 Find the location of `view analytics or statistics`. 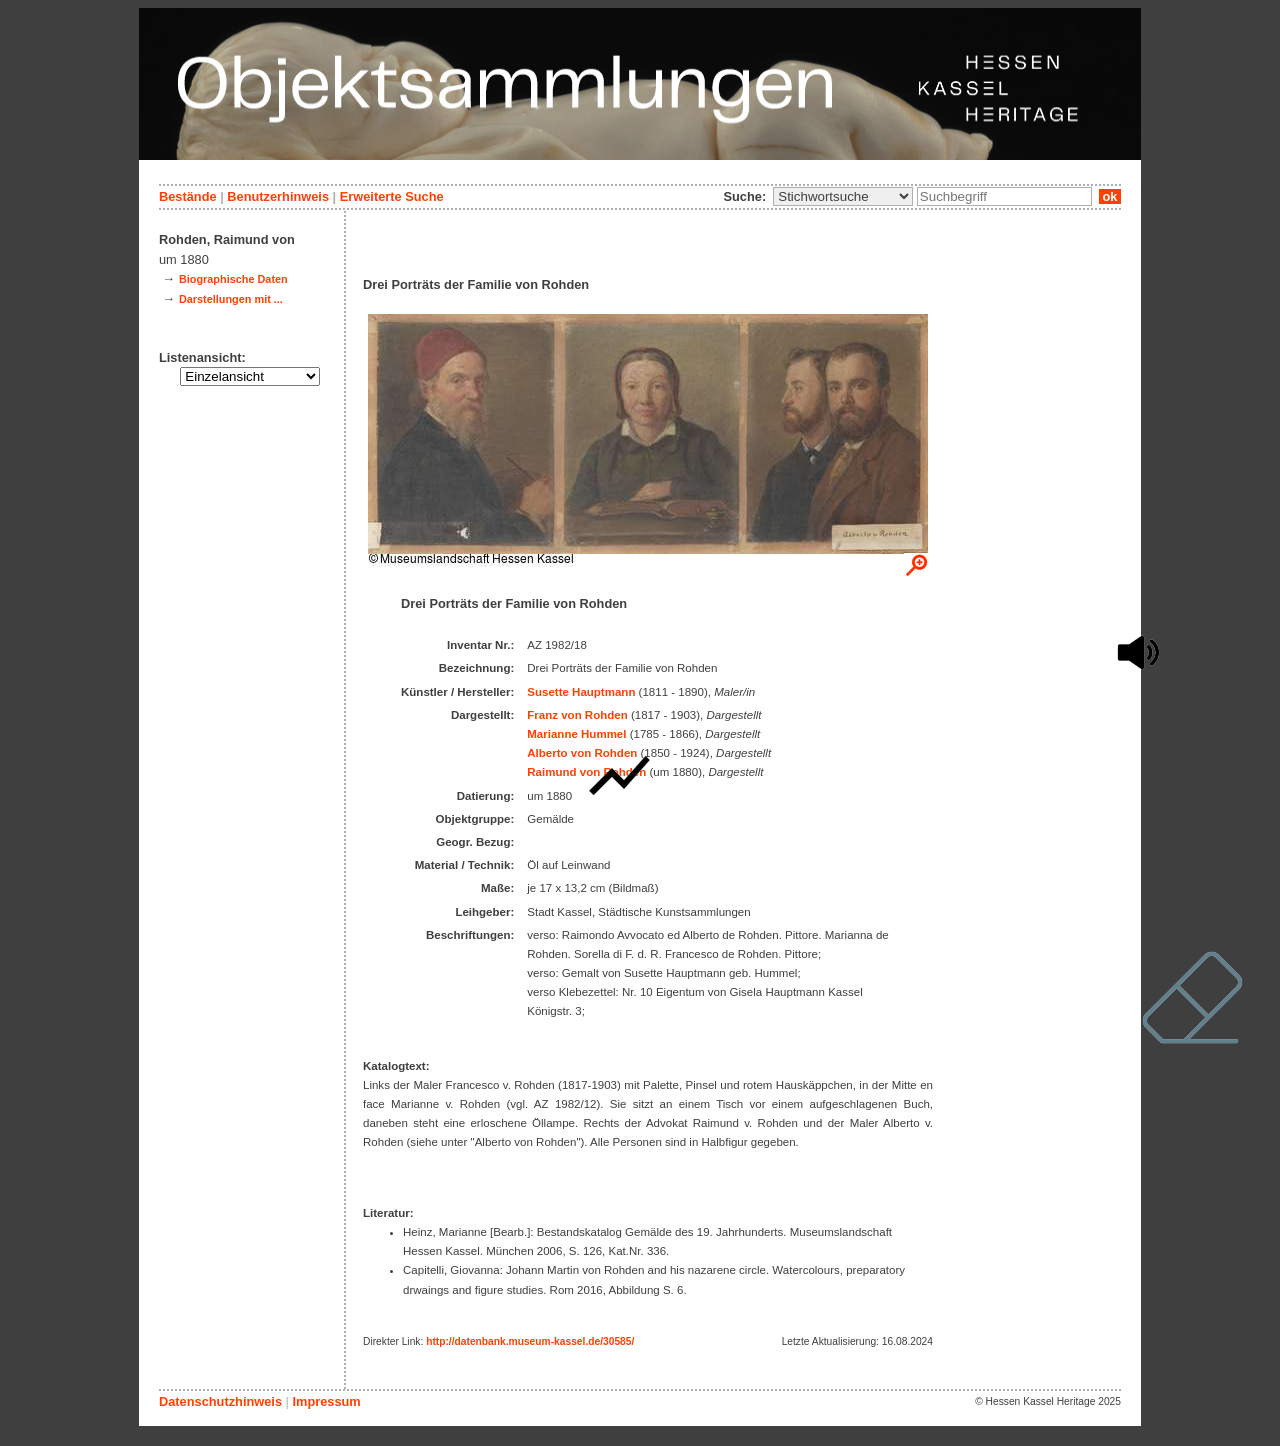

view analytics or statistics is located at coordinates (619, 775).